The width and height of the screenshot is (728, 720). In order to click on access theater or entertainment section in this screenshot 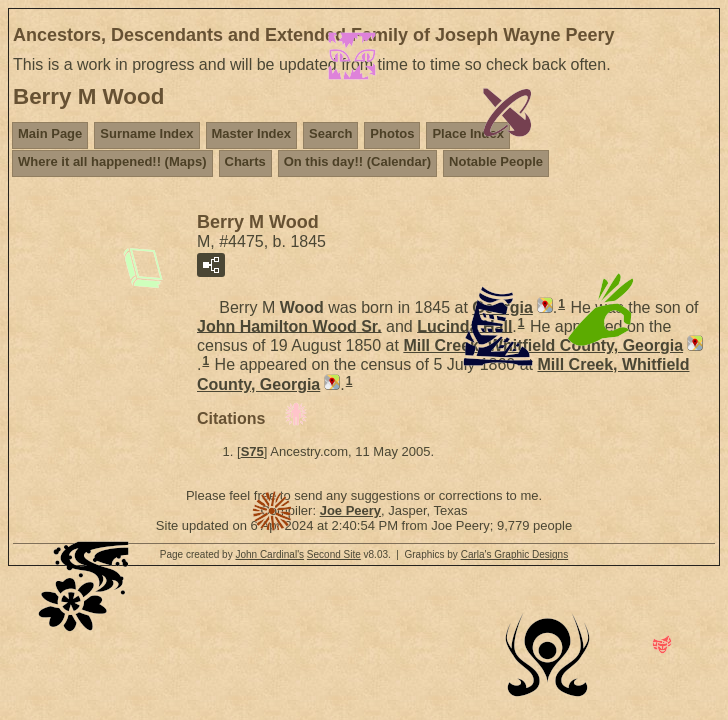, I will do `click(662, 644)`.